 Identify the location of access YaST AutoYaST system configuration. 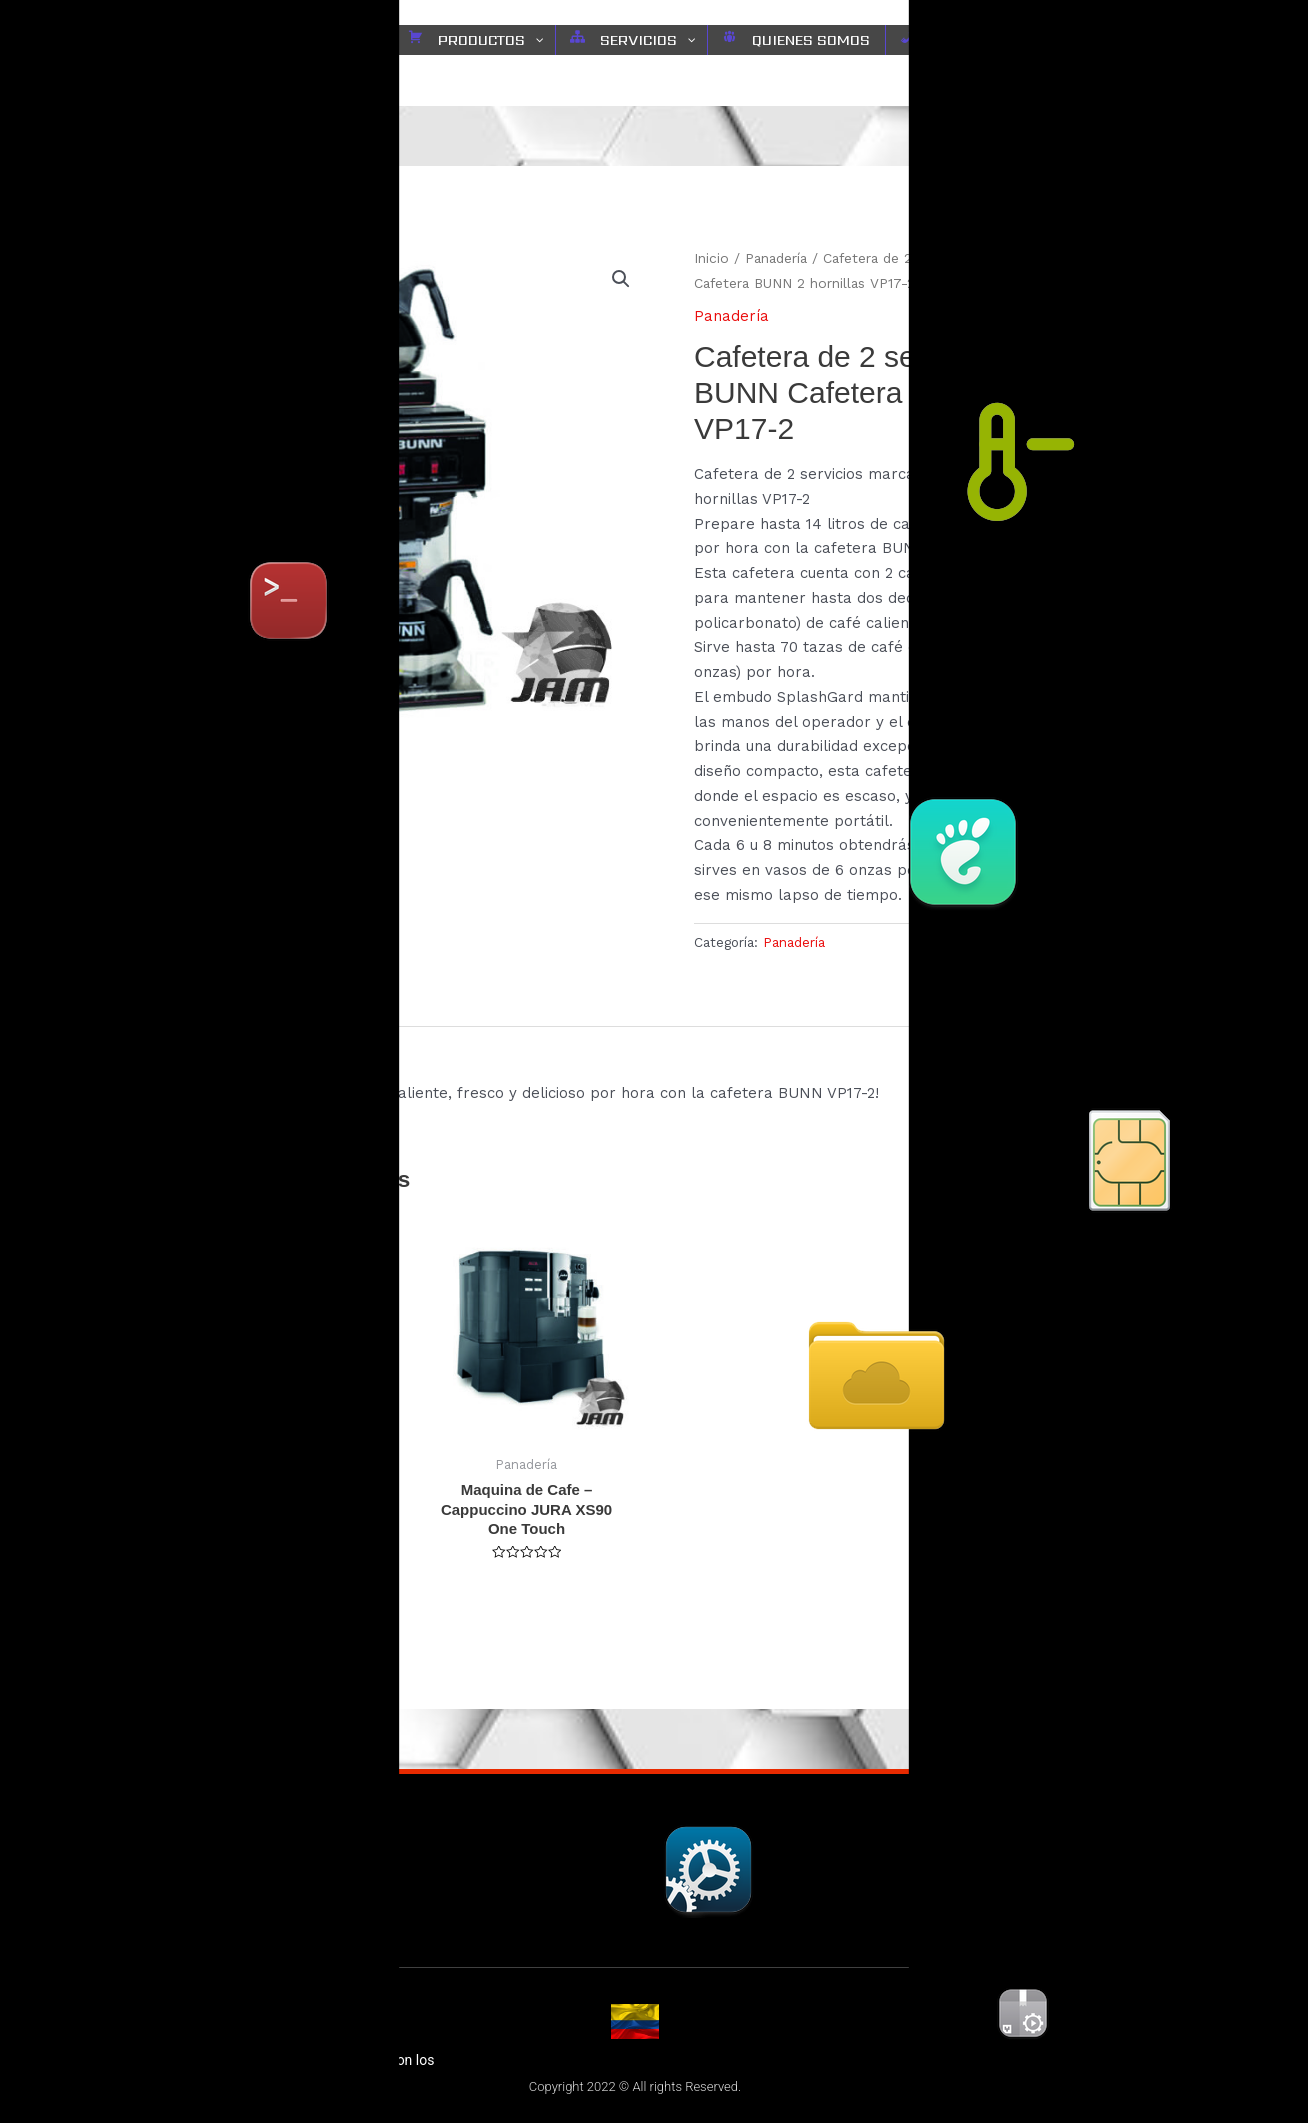
(1023, 2014).